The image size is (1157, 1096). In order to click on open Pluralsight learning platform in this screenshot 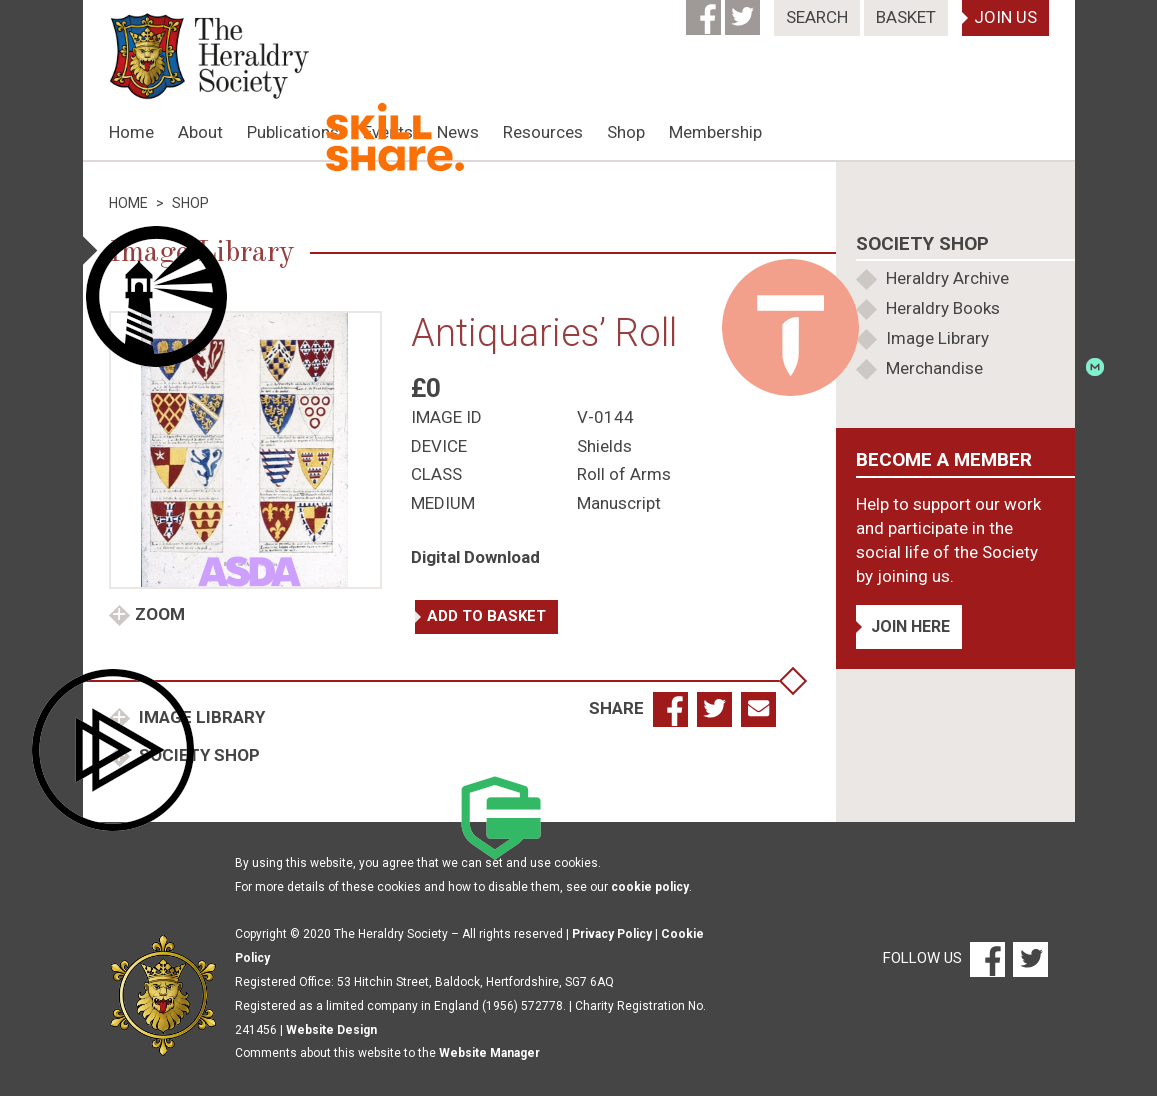, I will do `click(113, 750)`.